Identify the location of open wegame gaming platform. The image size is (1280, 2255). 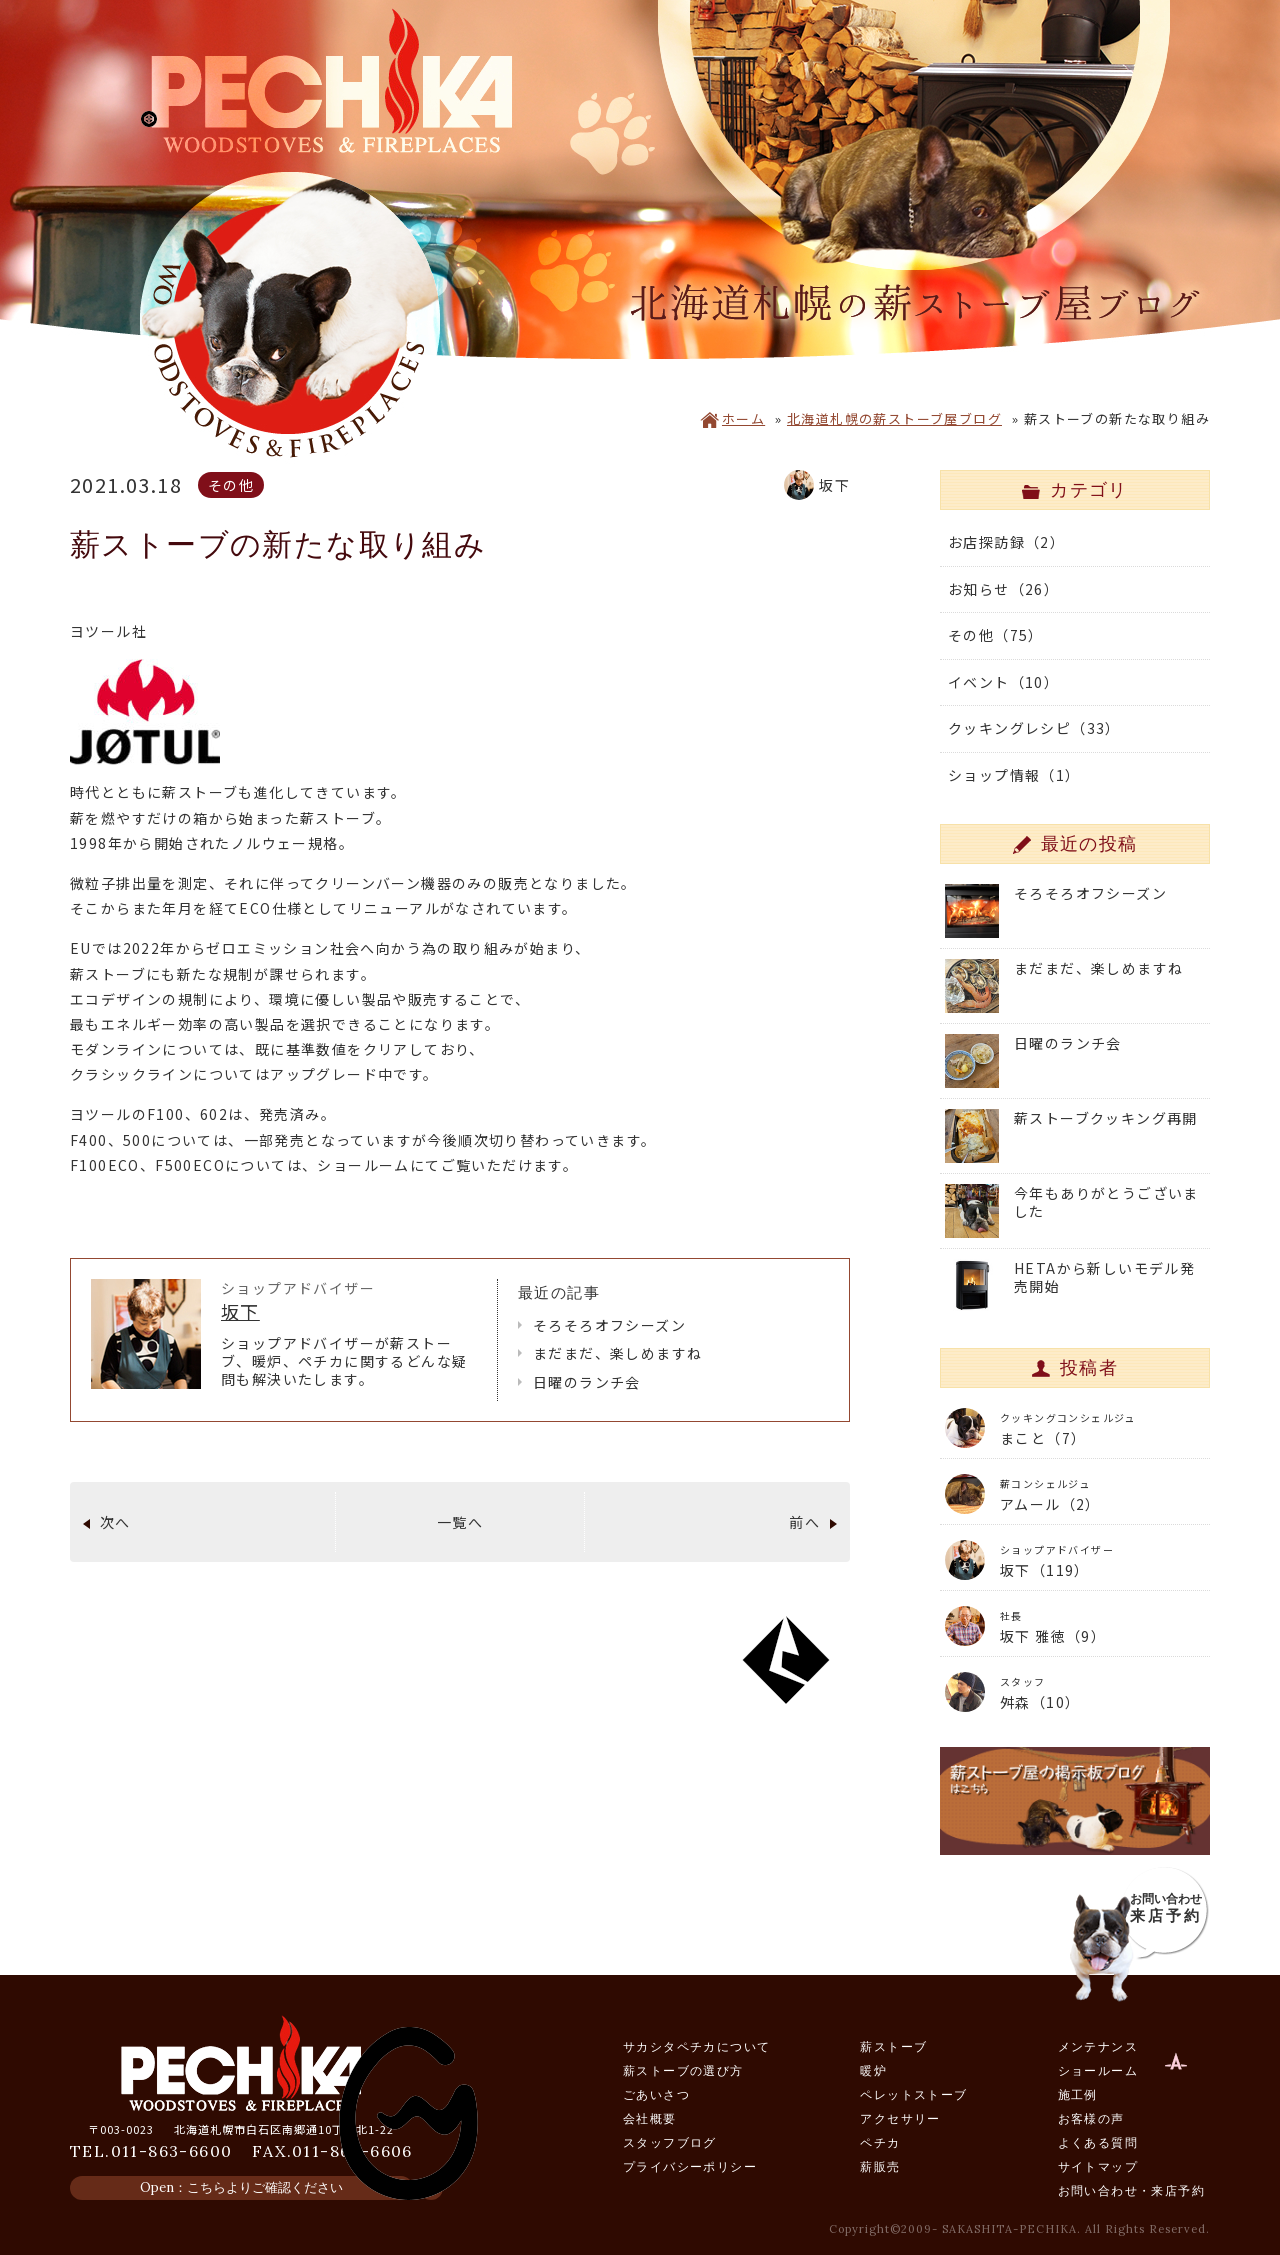
(408, 2113).